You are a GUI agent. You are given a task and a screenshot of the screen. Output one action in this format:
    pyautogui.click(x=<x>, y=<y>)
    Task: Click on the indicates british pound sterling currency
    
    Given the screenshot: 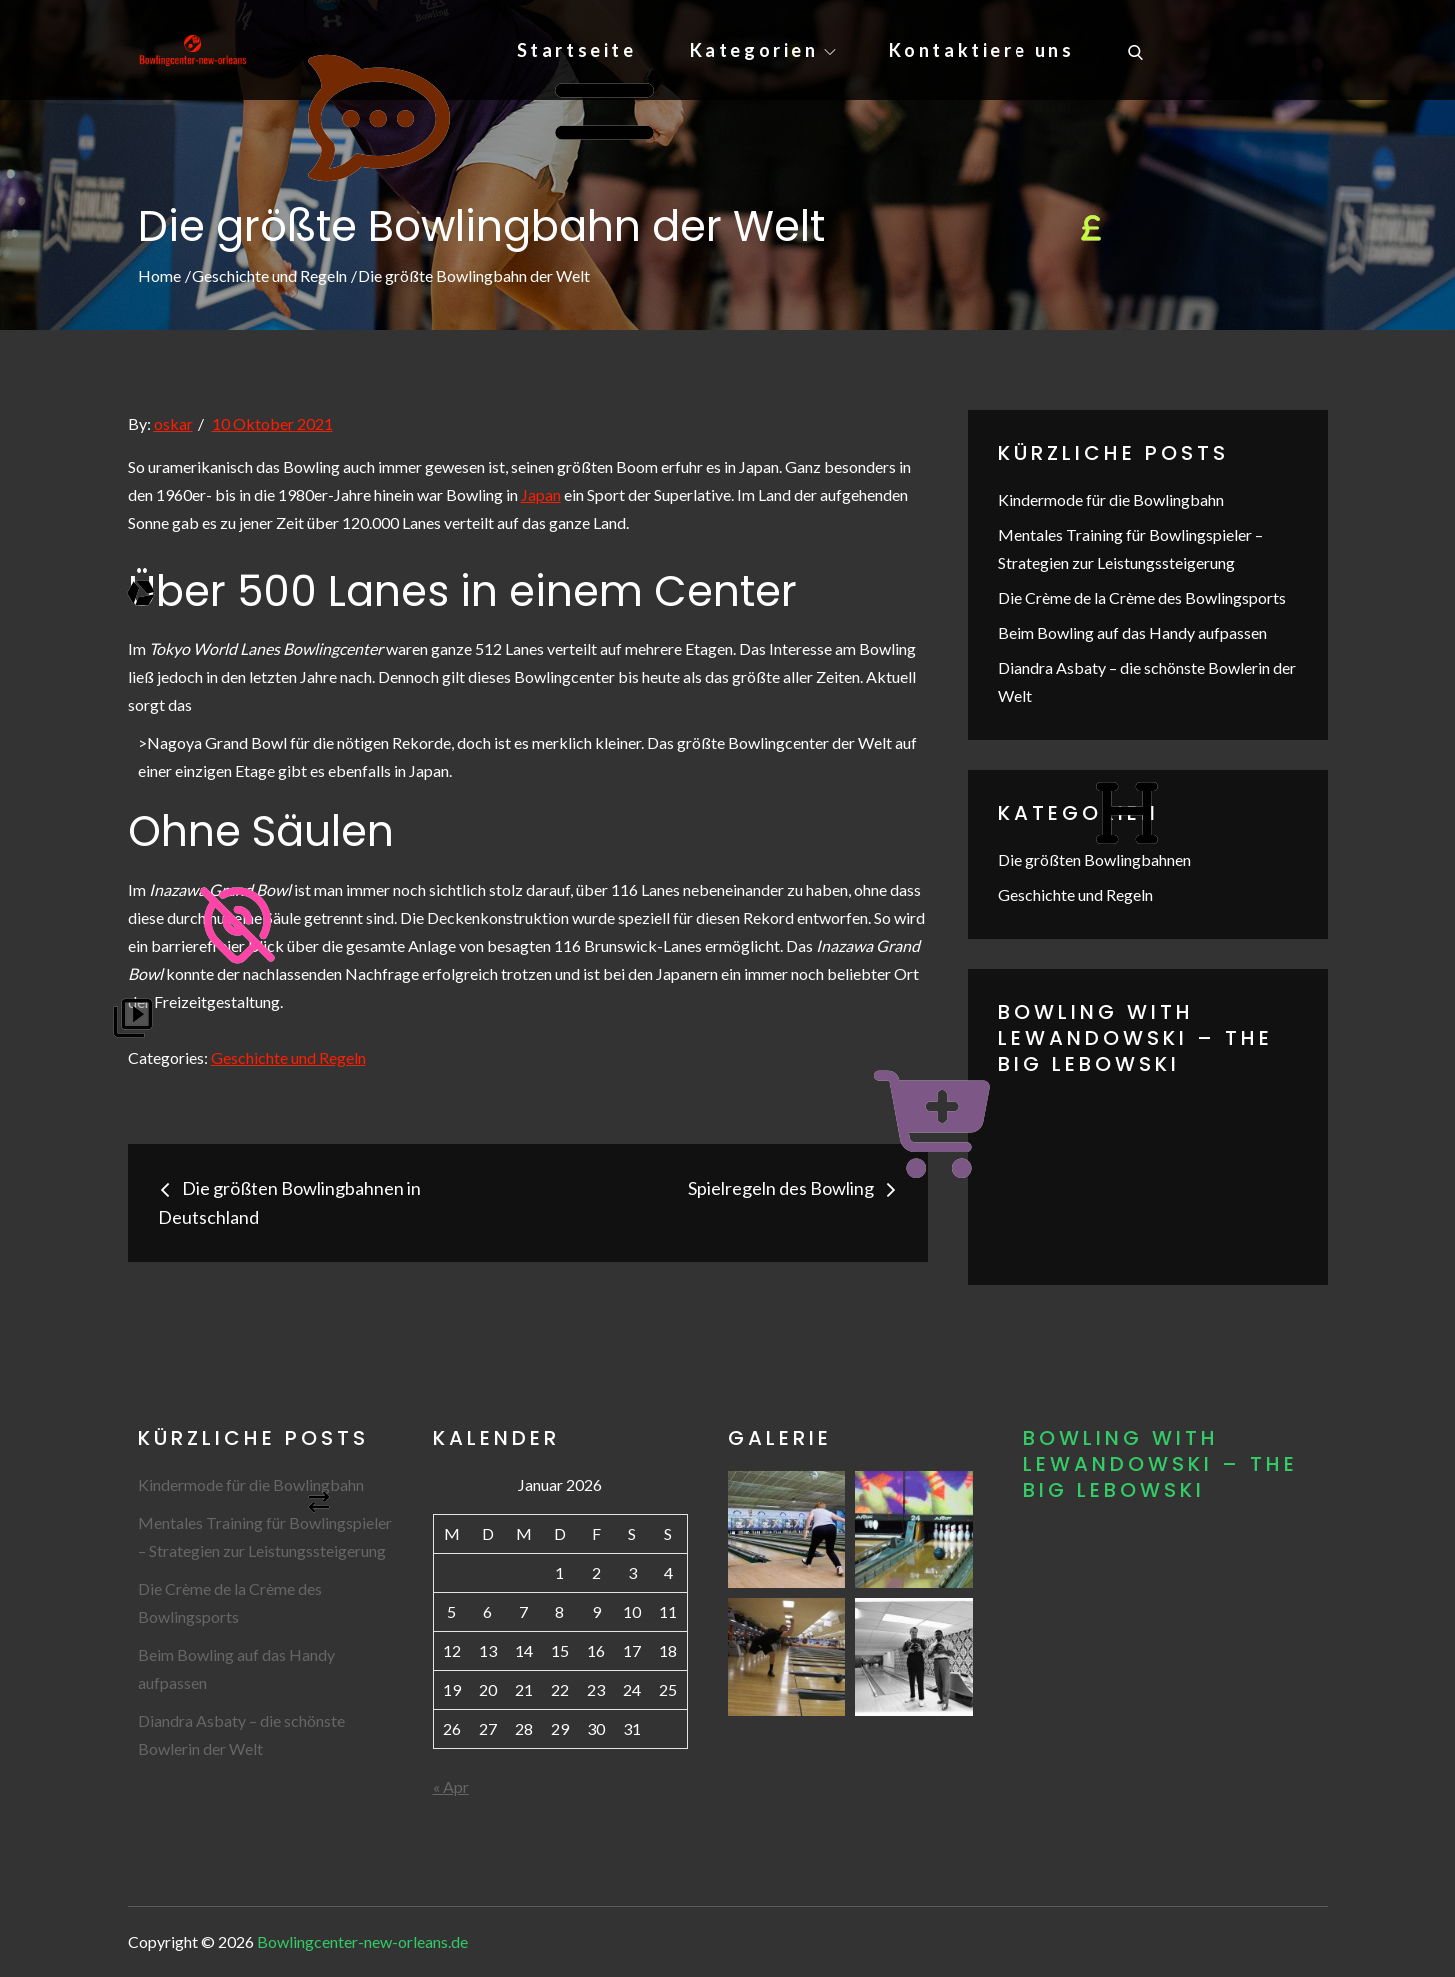 What is the action you would take?
    pyautogui.click(x=1091, y=227)
    